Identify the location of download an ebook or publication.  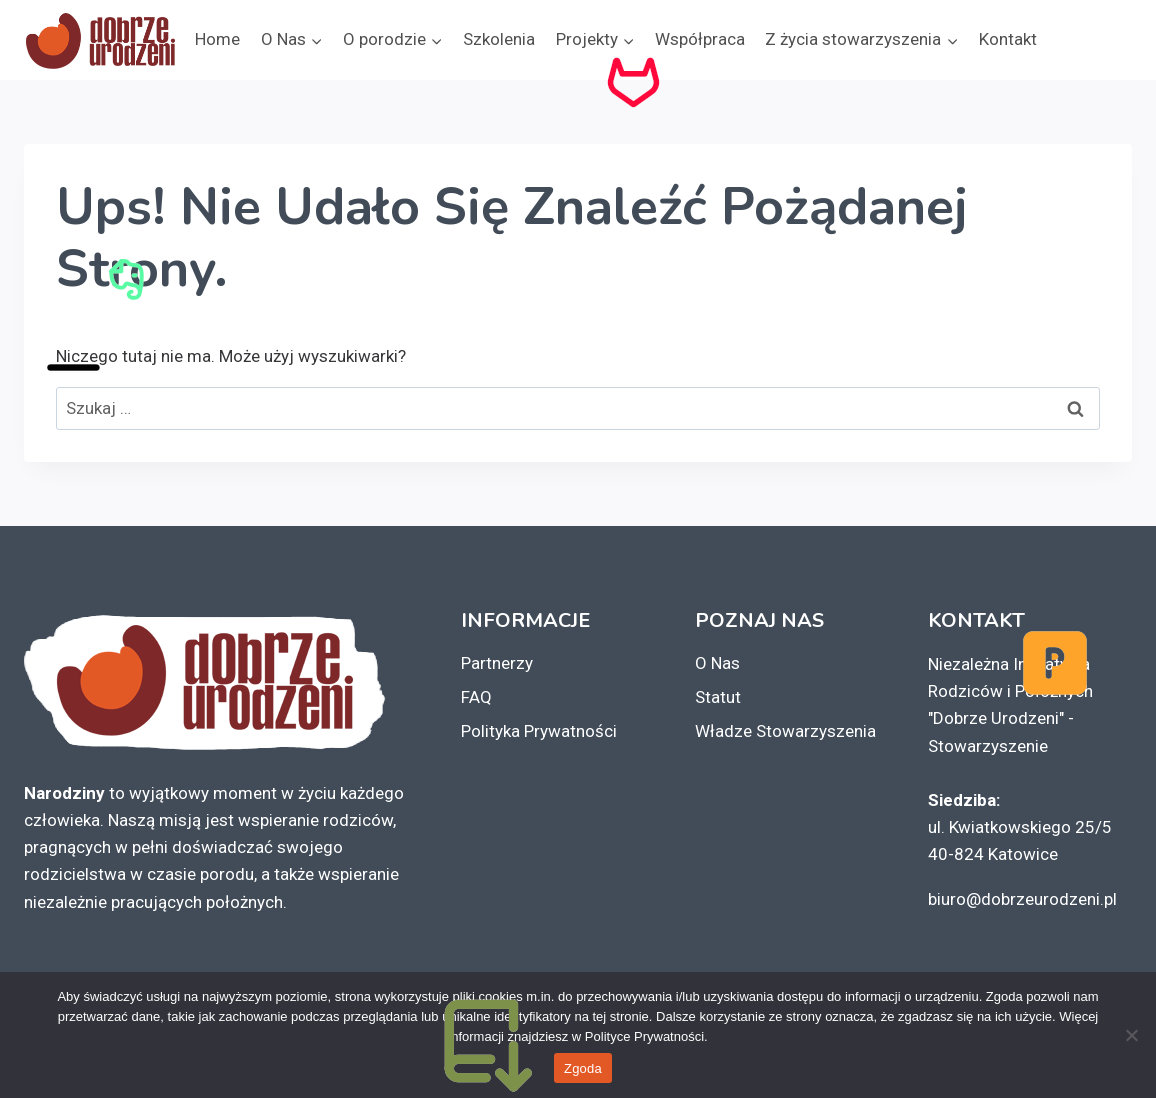
(486, 1041).